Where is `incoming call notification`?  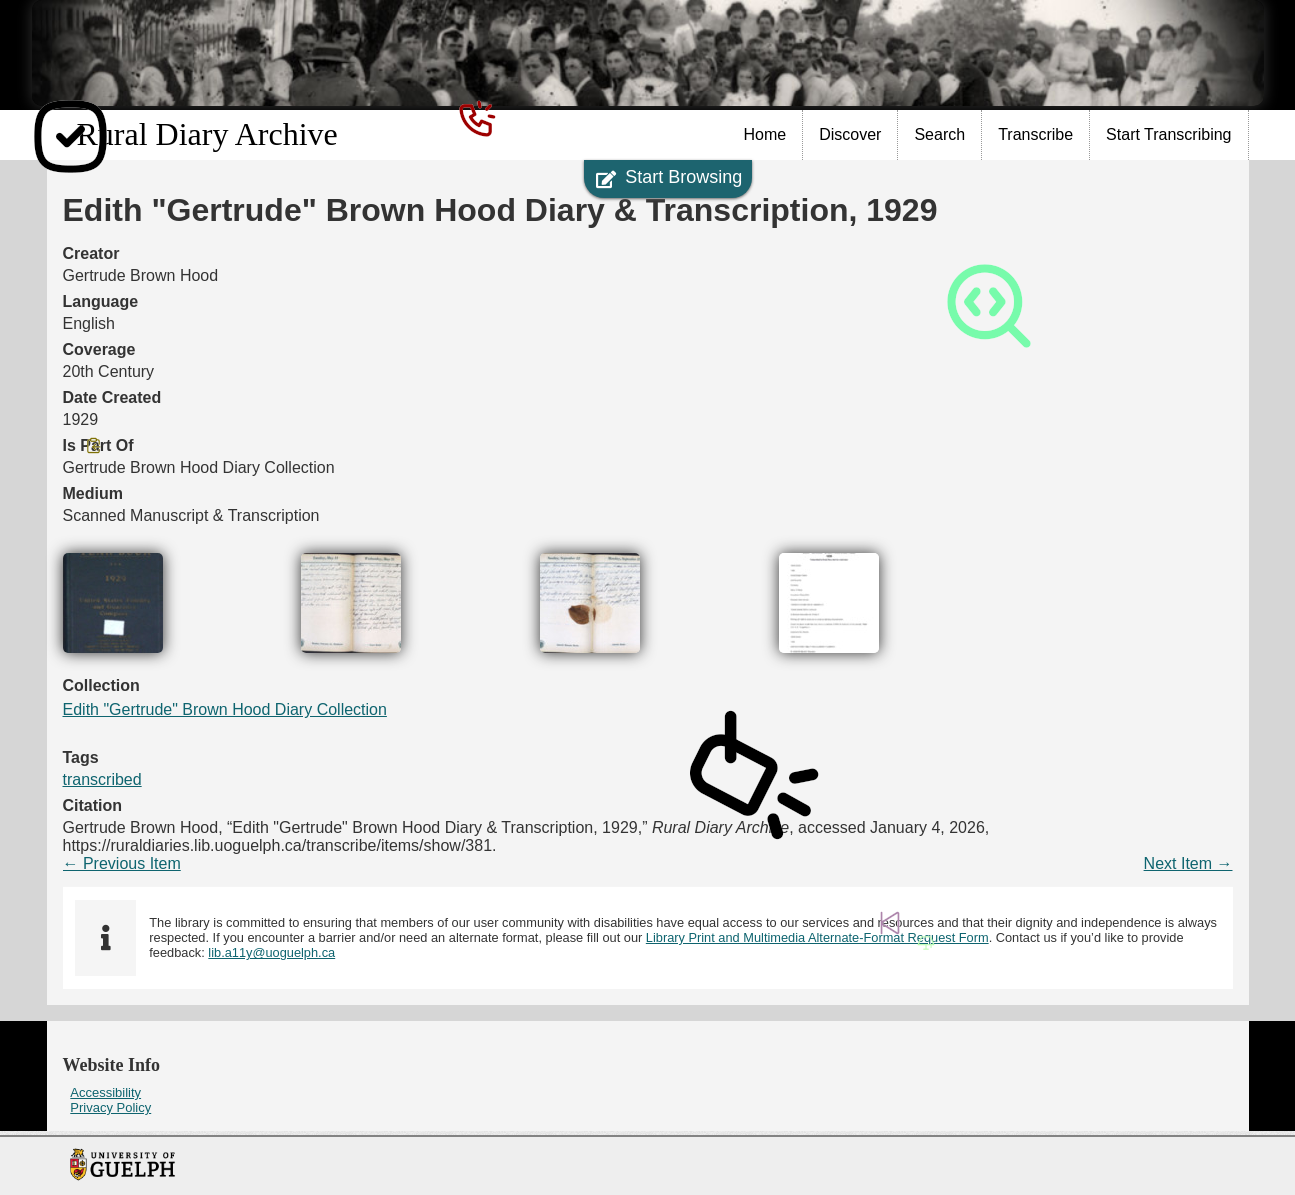 incoming call notification is located at coordinates (476, 119).